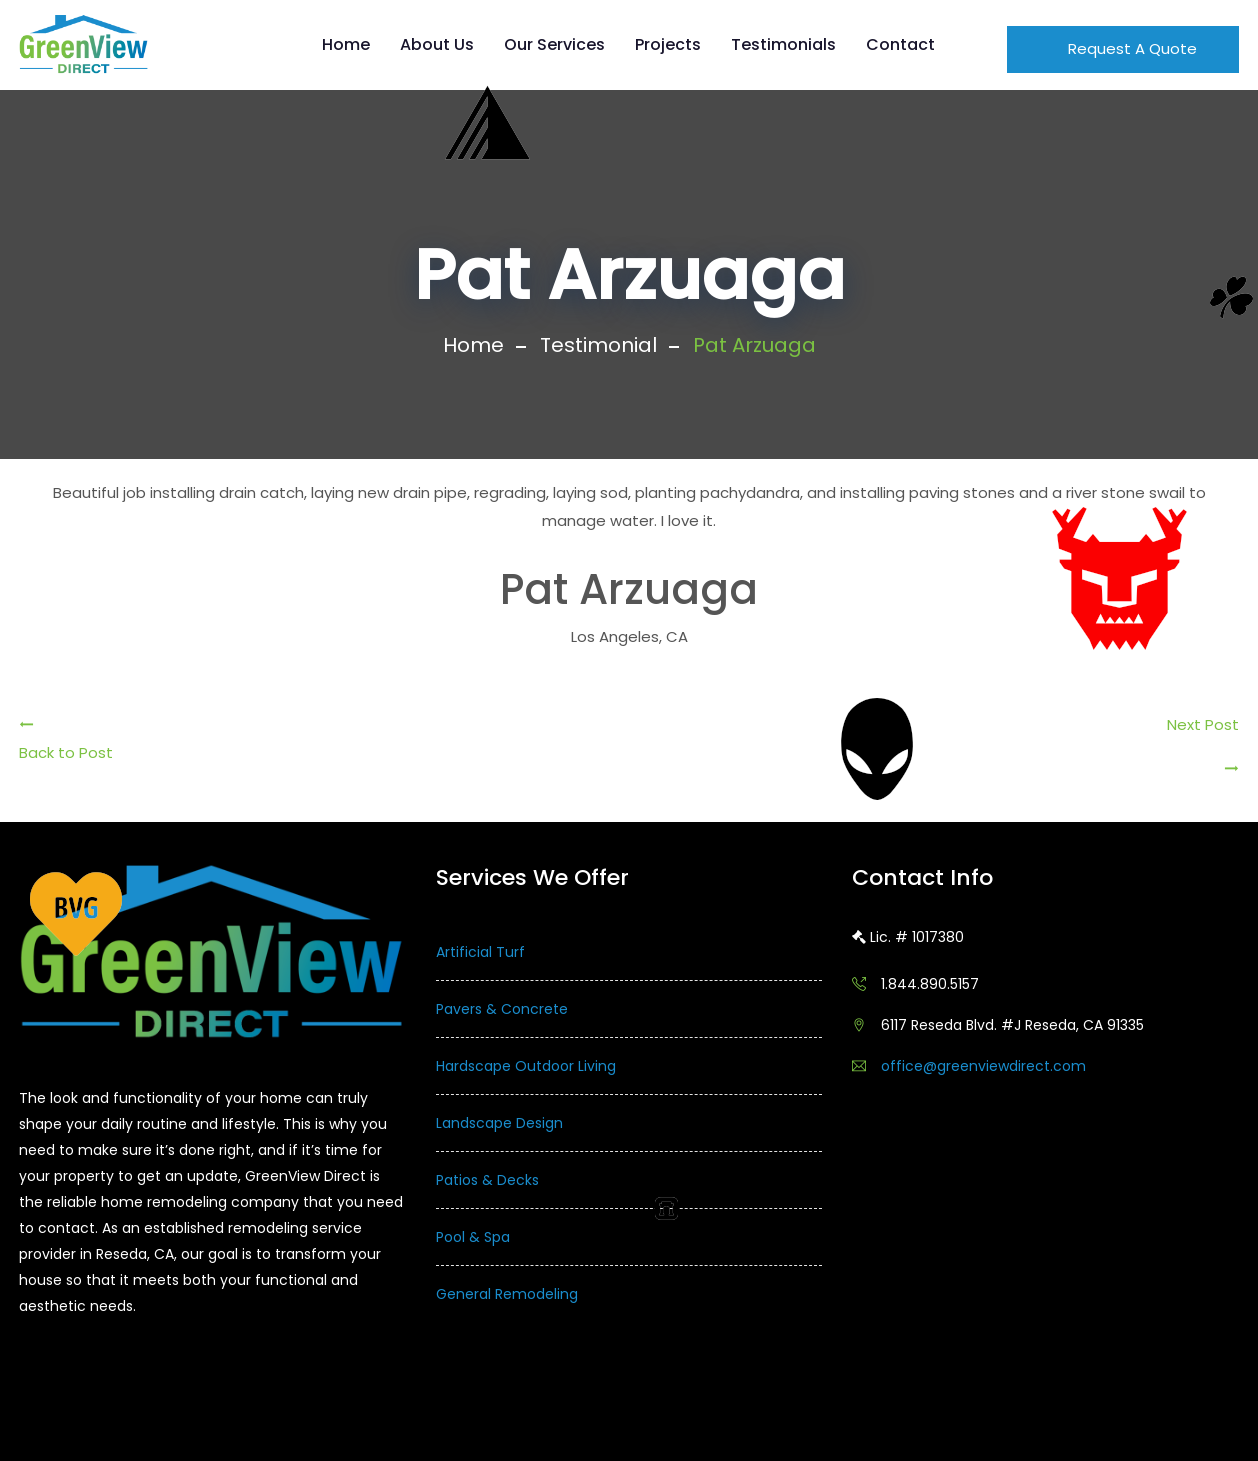 This screenshot has width=1258, height=1461. What do you see at coordinates (666, 1208) in the screenshot?
I see `open the Farcaster app` at bounding box center [666, 1208].